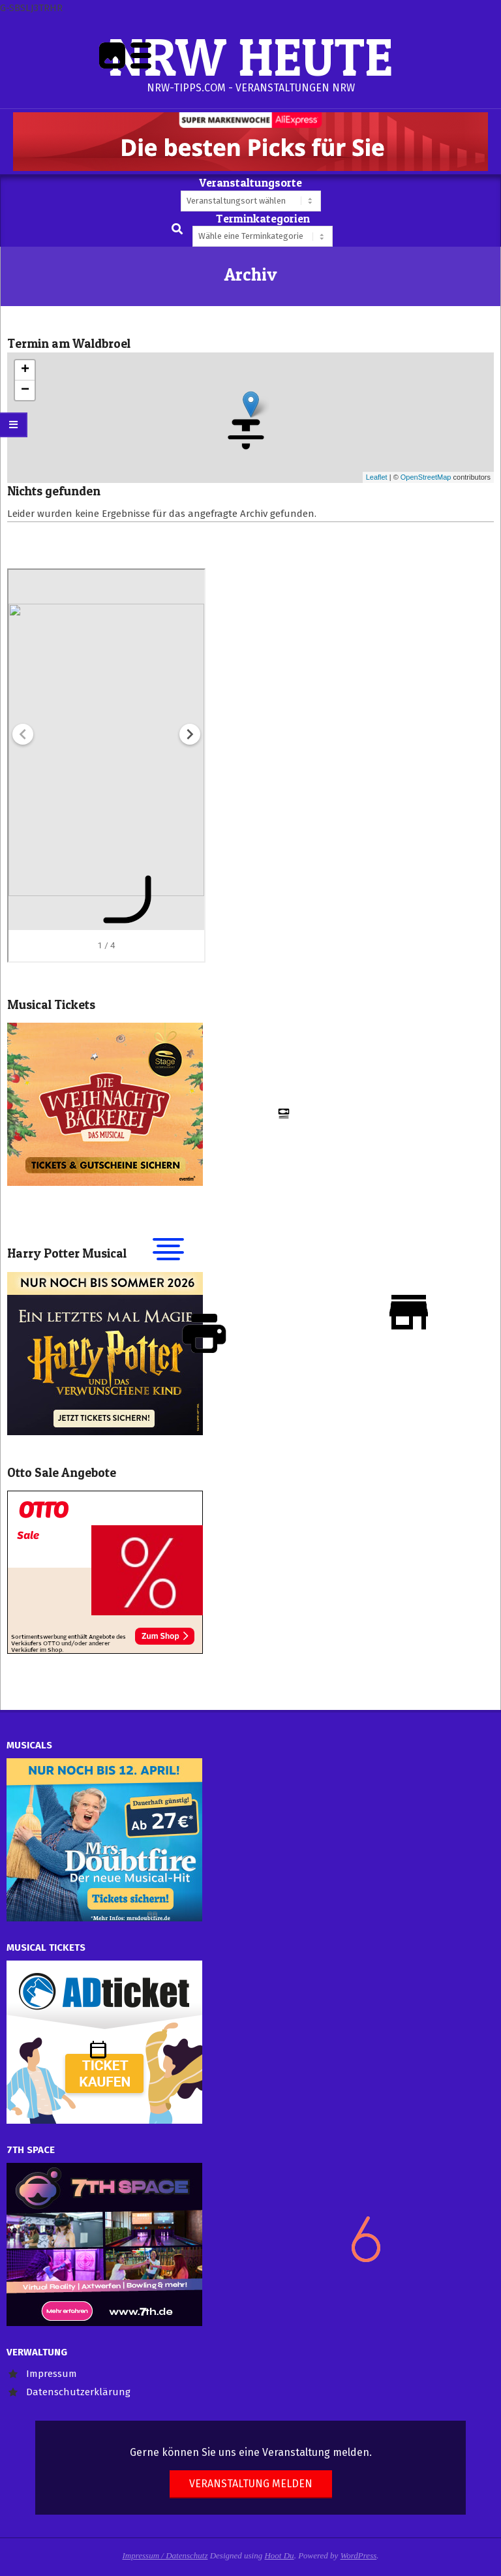  What do you see at coordinates (284, 1113) in the screenshot?
I see `browse restaurant meal options` at bounding box center [284, 1113].